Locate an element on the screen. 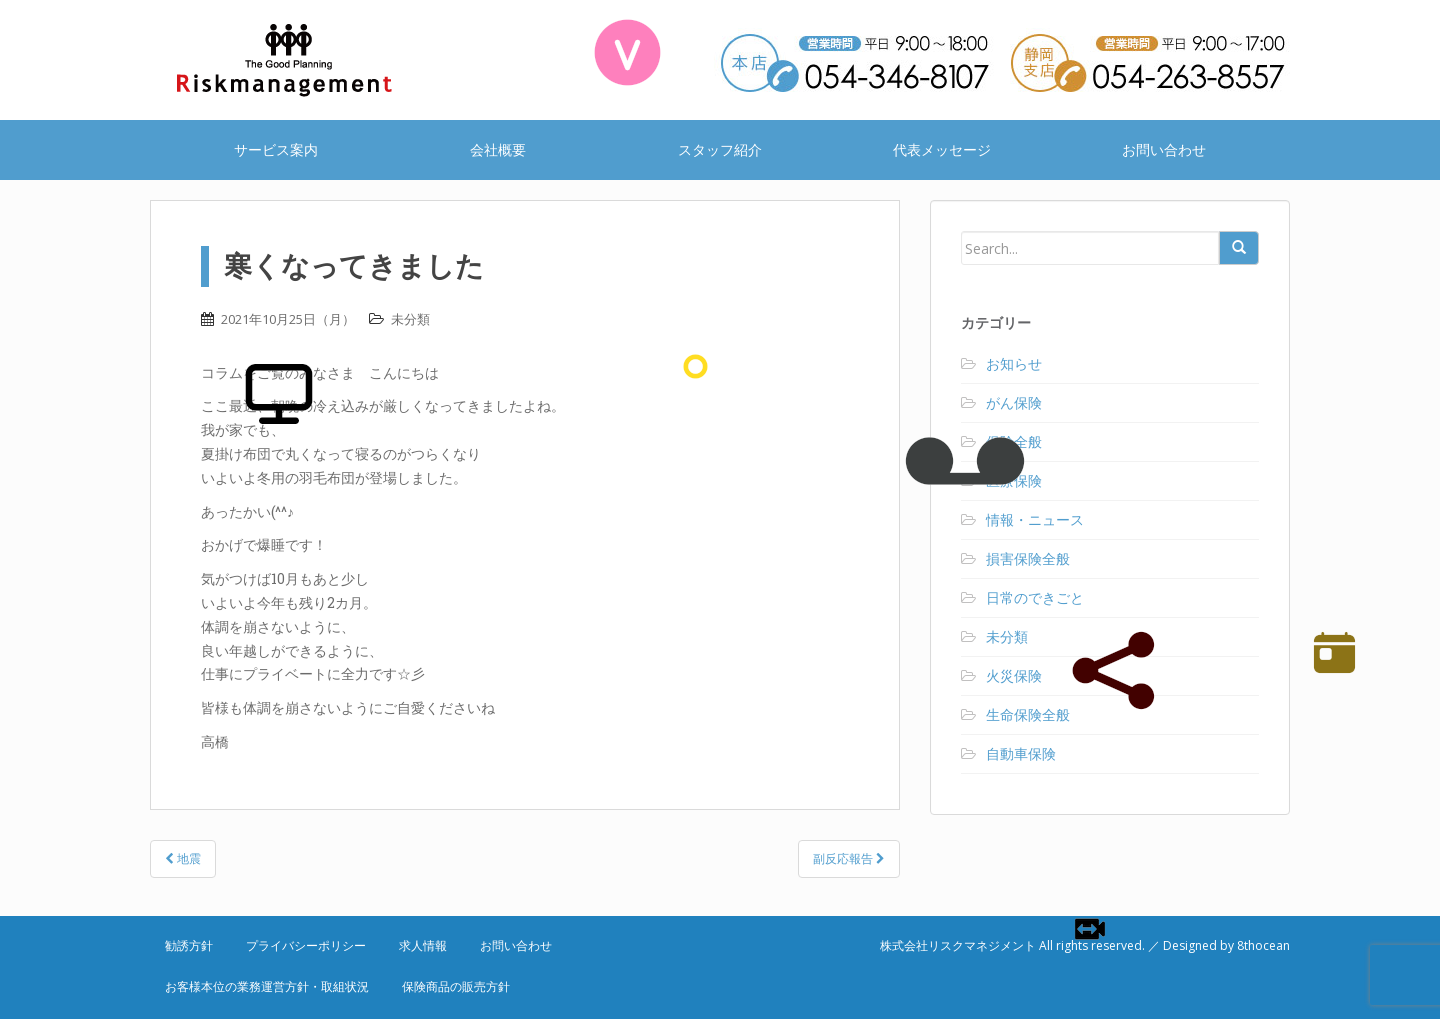 This screenshot has height=1019, width=1440. indicates a verified status or account is located at coordinates (627, 52).